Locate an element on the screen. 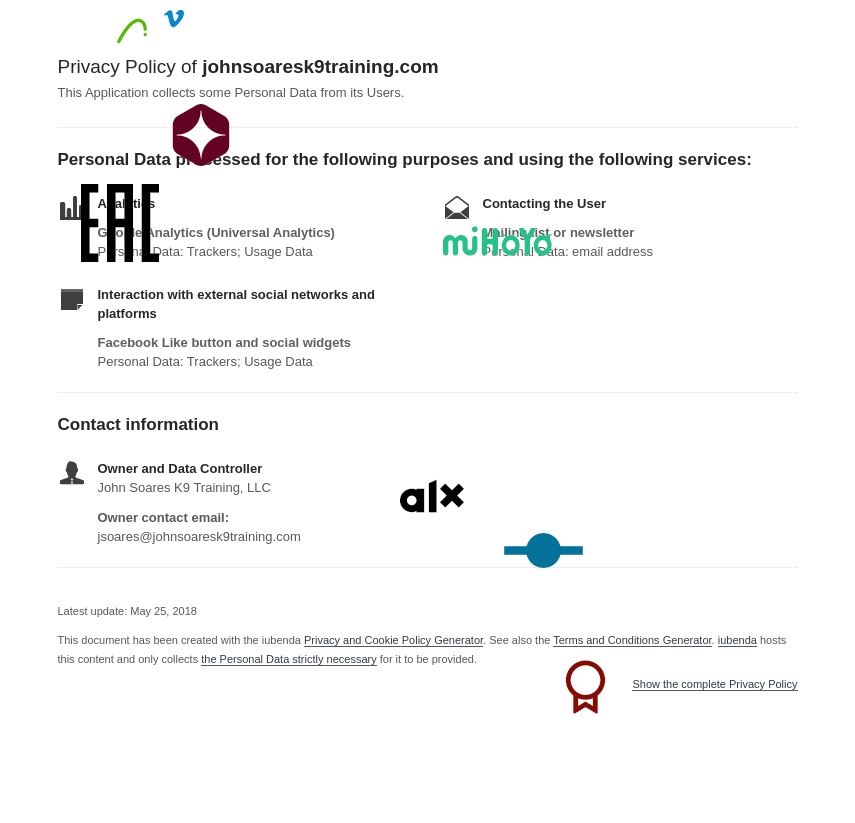 This screenshot has height=823, width=855. view commit details in version control is located at coordinates (543, 550).